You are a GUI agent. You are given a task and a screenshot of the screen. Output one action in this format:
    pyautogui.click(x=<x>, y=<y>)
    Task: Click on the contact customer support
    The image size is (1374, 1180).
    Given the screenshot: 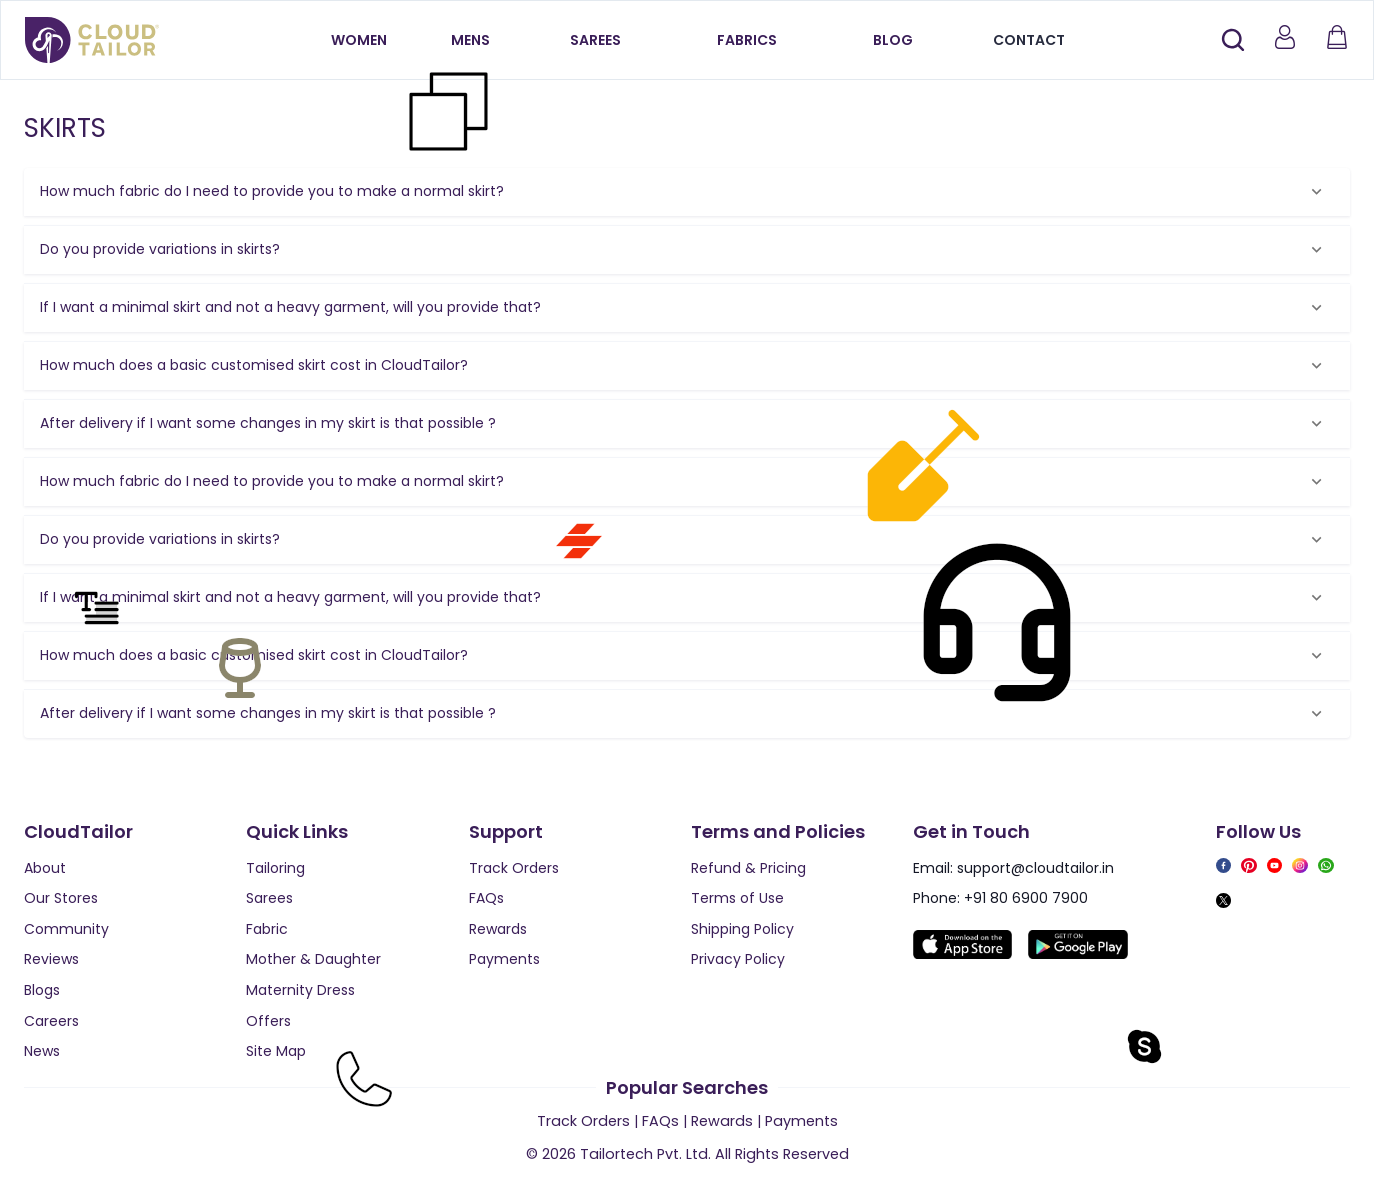 What is the action you would take?
    pyautogui.click(x=997, y=617)
    